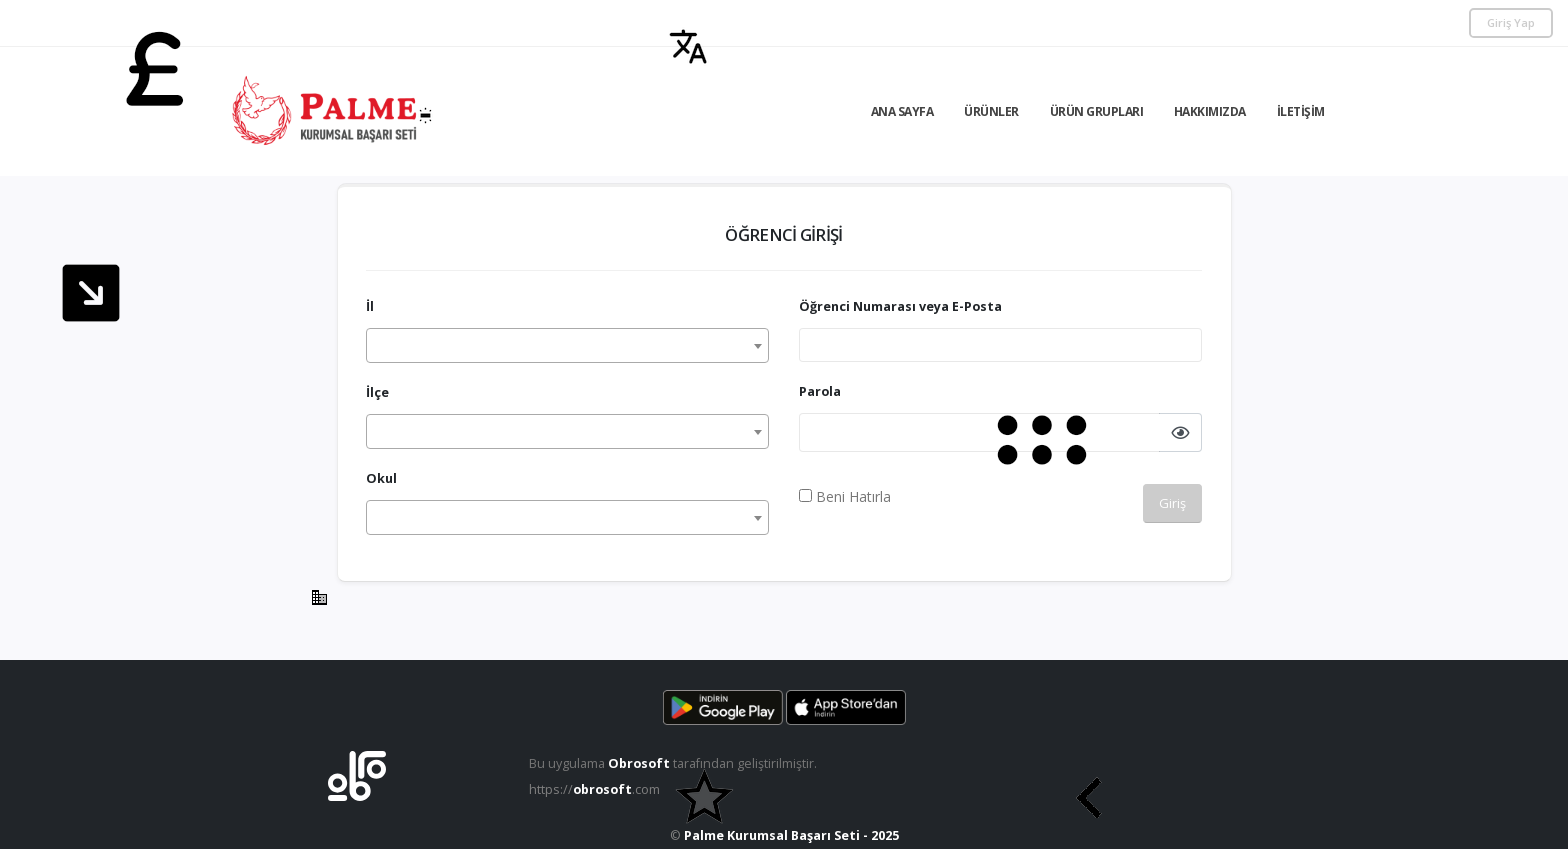  What do you see at coordinates (688, 46) in the screenshot?
I see `translate text to another language` at bounding box center [688, 46].